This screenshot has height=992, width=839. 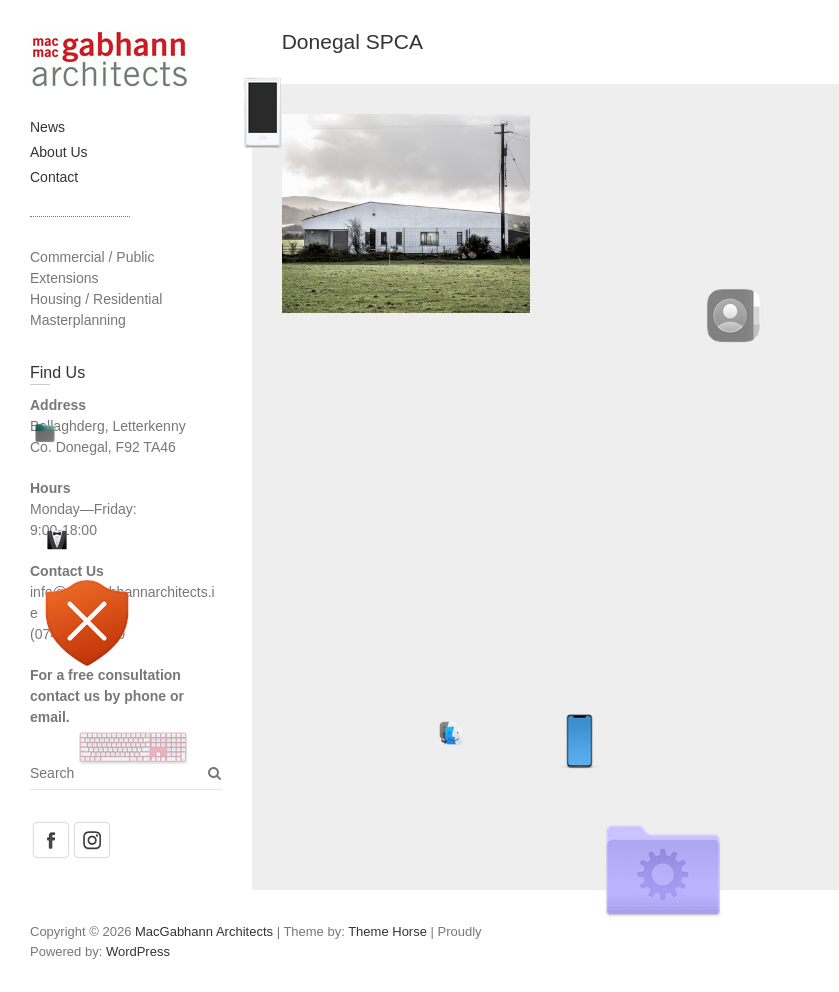 I want to click on connect to or manage your iPhone, so click(x=579, y=741).